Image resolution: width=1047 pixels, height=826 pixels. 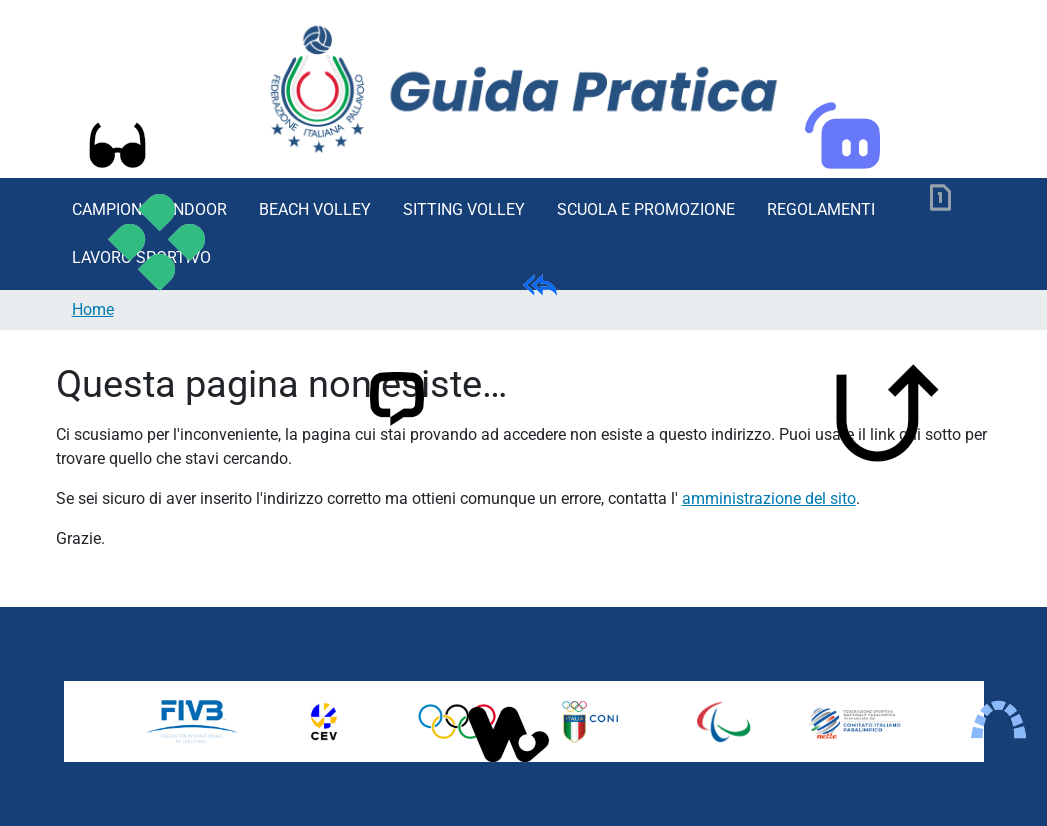 What do you see at coordinates (397, 399) in the screenshot?
I see `open LiveChat customer support` at bounding box center [397, 399].